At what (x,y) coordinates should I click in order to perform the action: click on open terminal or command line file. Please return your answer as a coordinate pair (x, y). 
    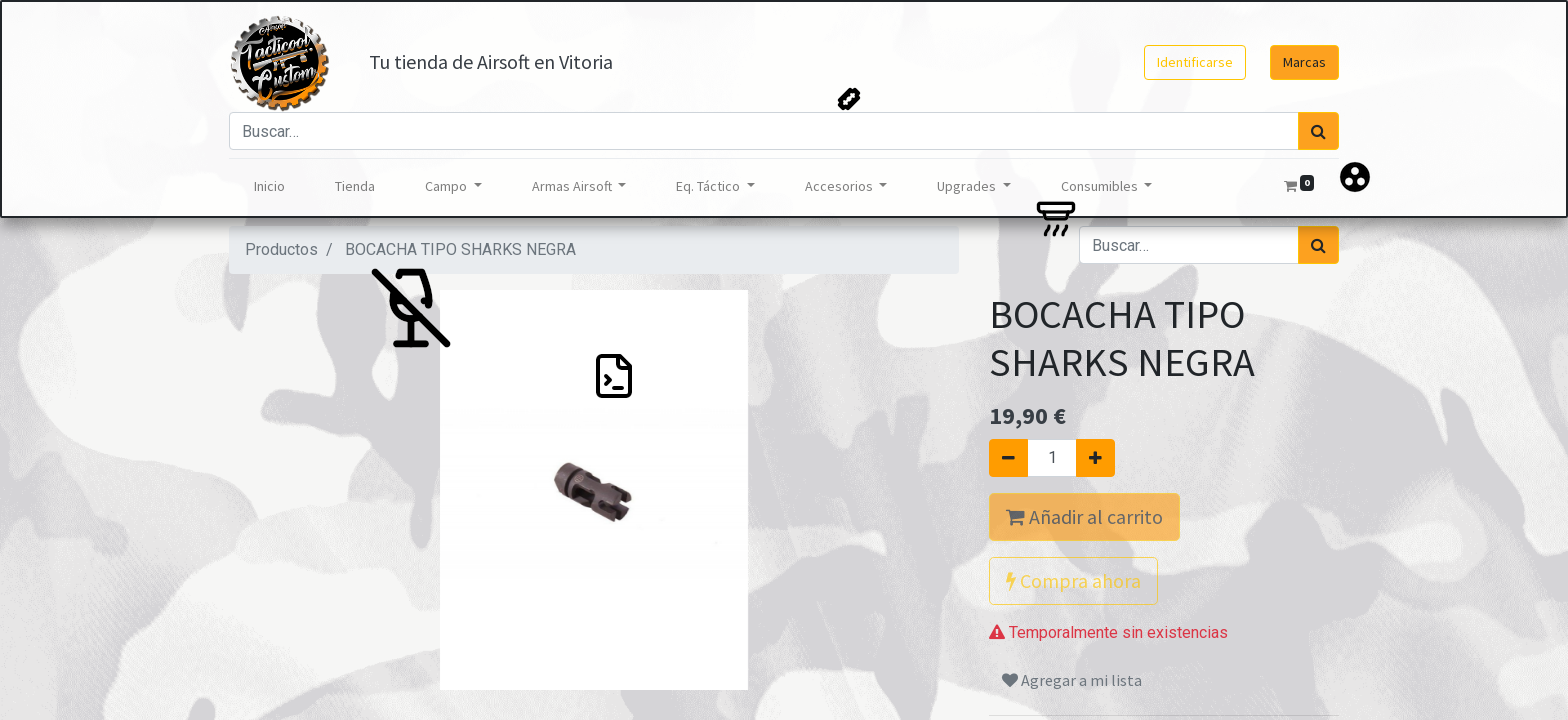
    Looking at the image, I should click on (614, 376).